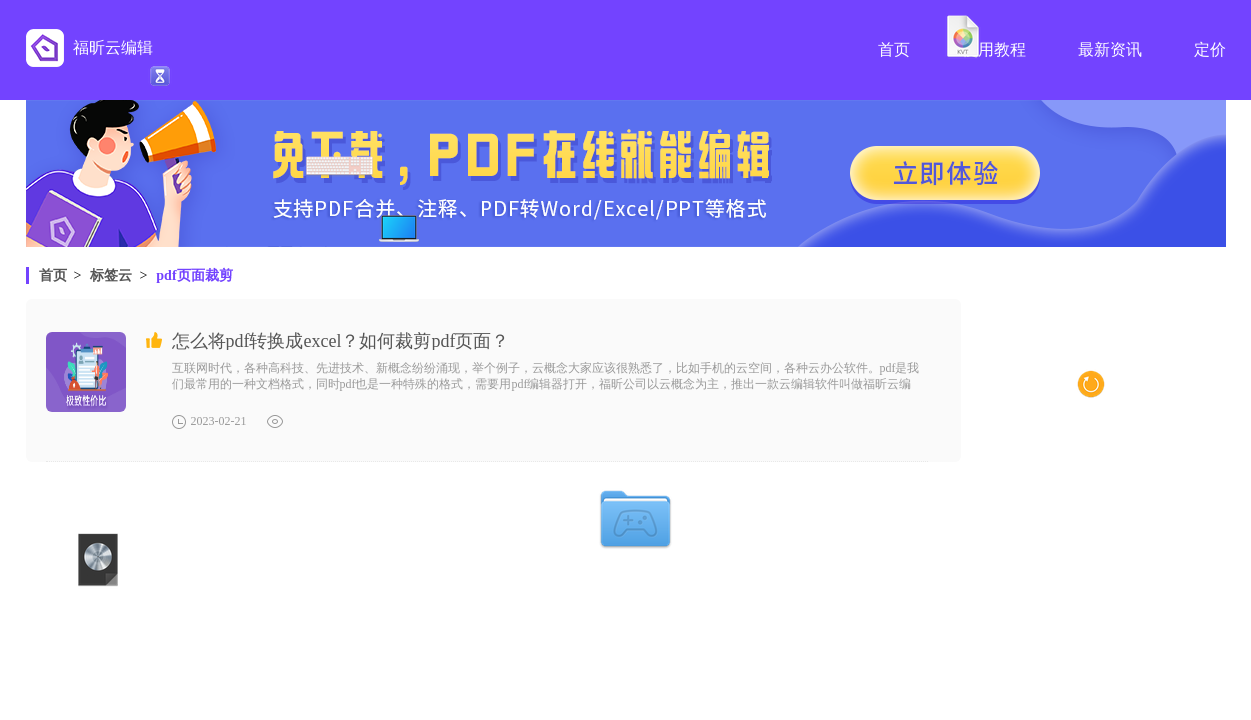  I want to click on laptop or portable computer device, so click(399, 228).